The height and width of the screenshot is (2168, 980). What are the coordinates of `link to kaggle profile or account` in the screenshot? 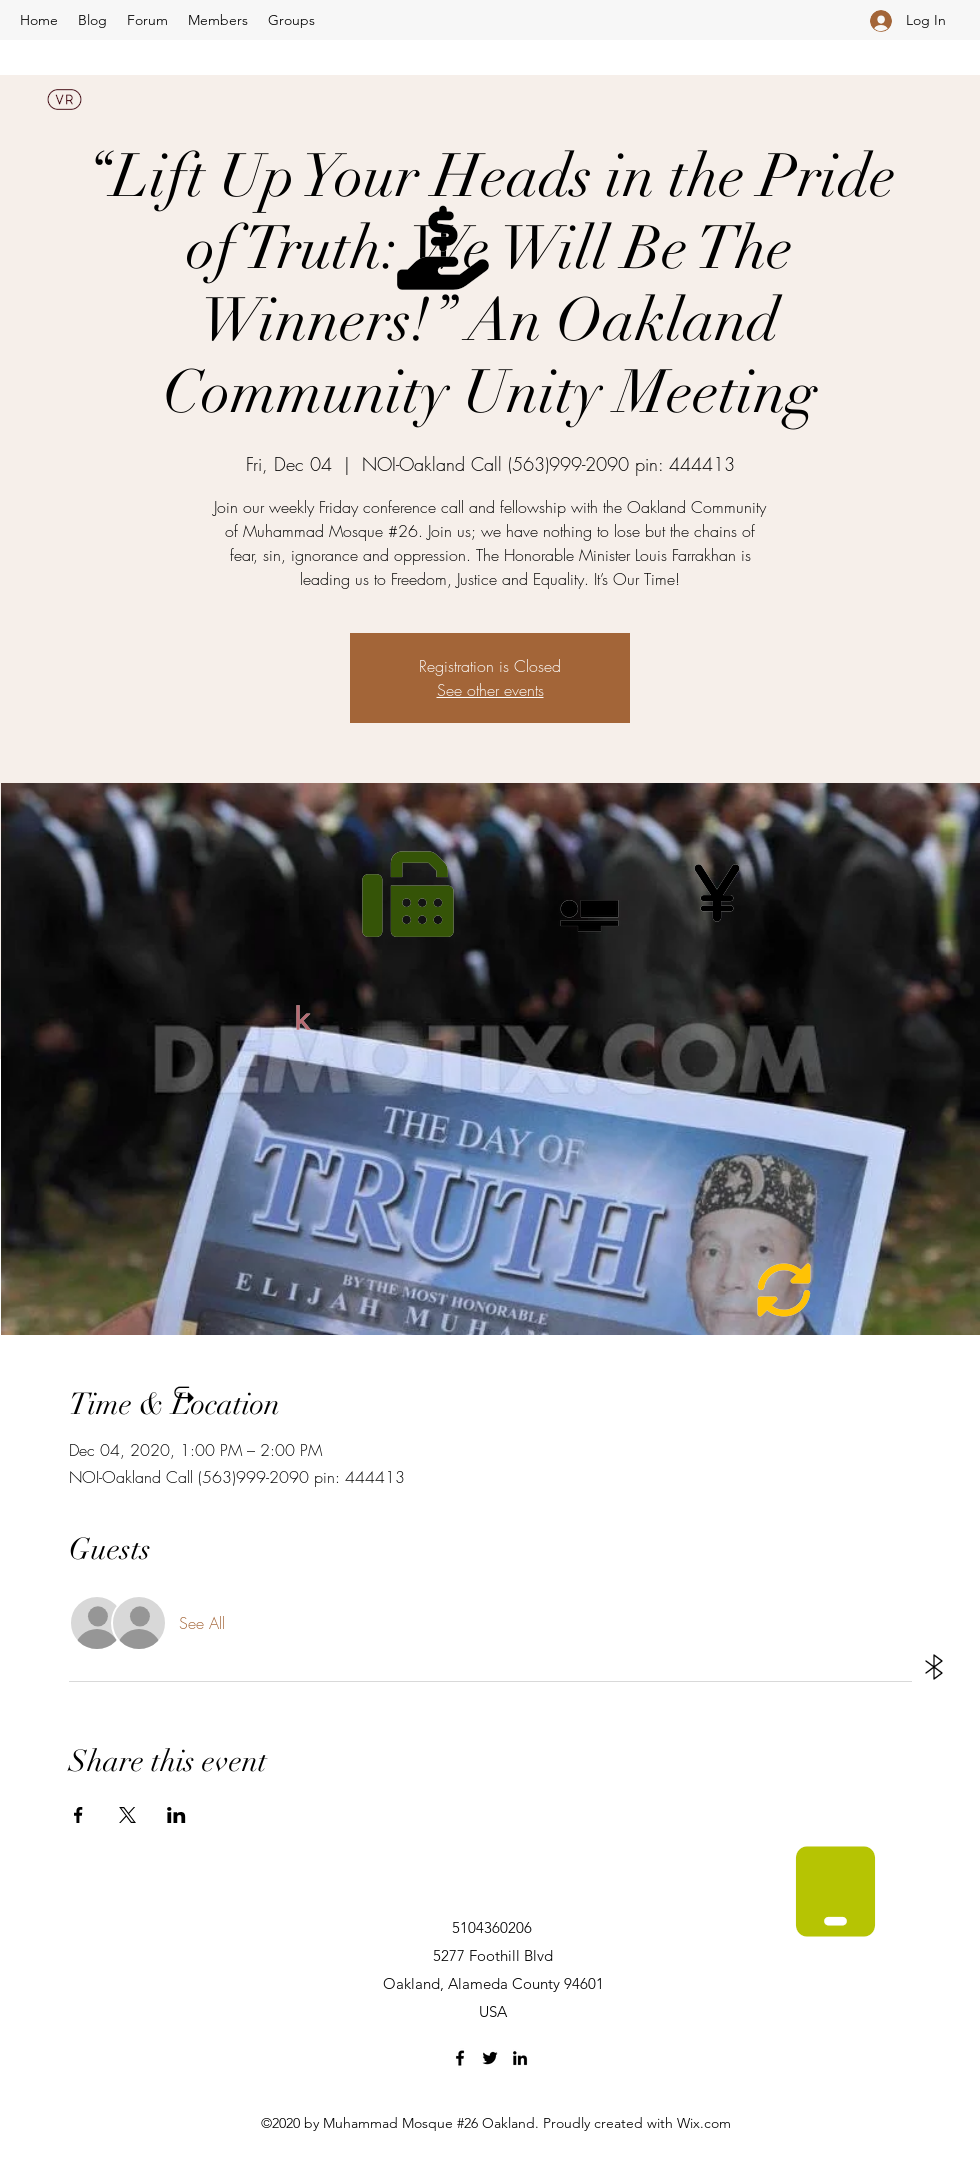 It's located at (303, 1017).